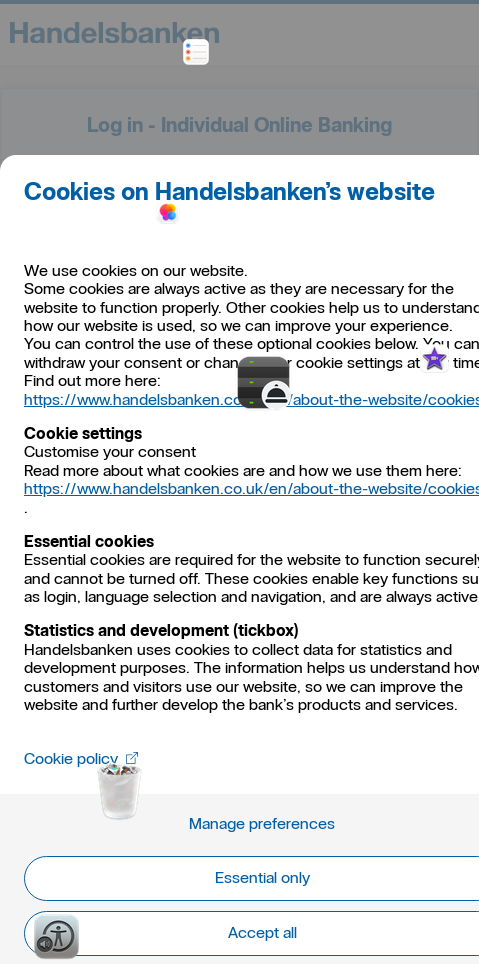 This screenshot has width=479, height=964. I want to click on open iMovie to edit videos, so click(434, 358).